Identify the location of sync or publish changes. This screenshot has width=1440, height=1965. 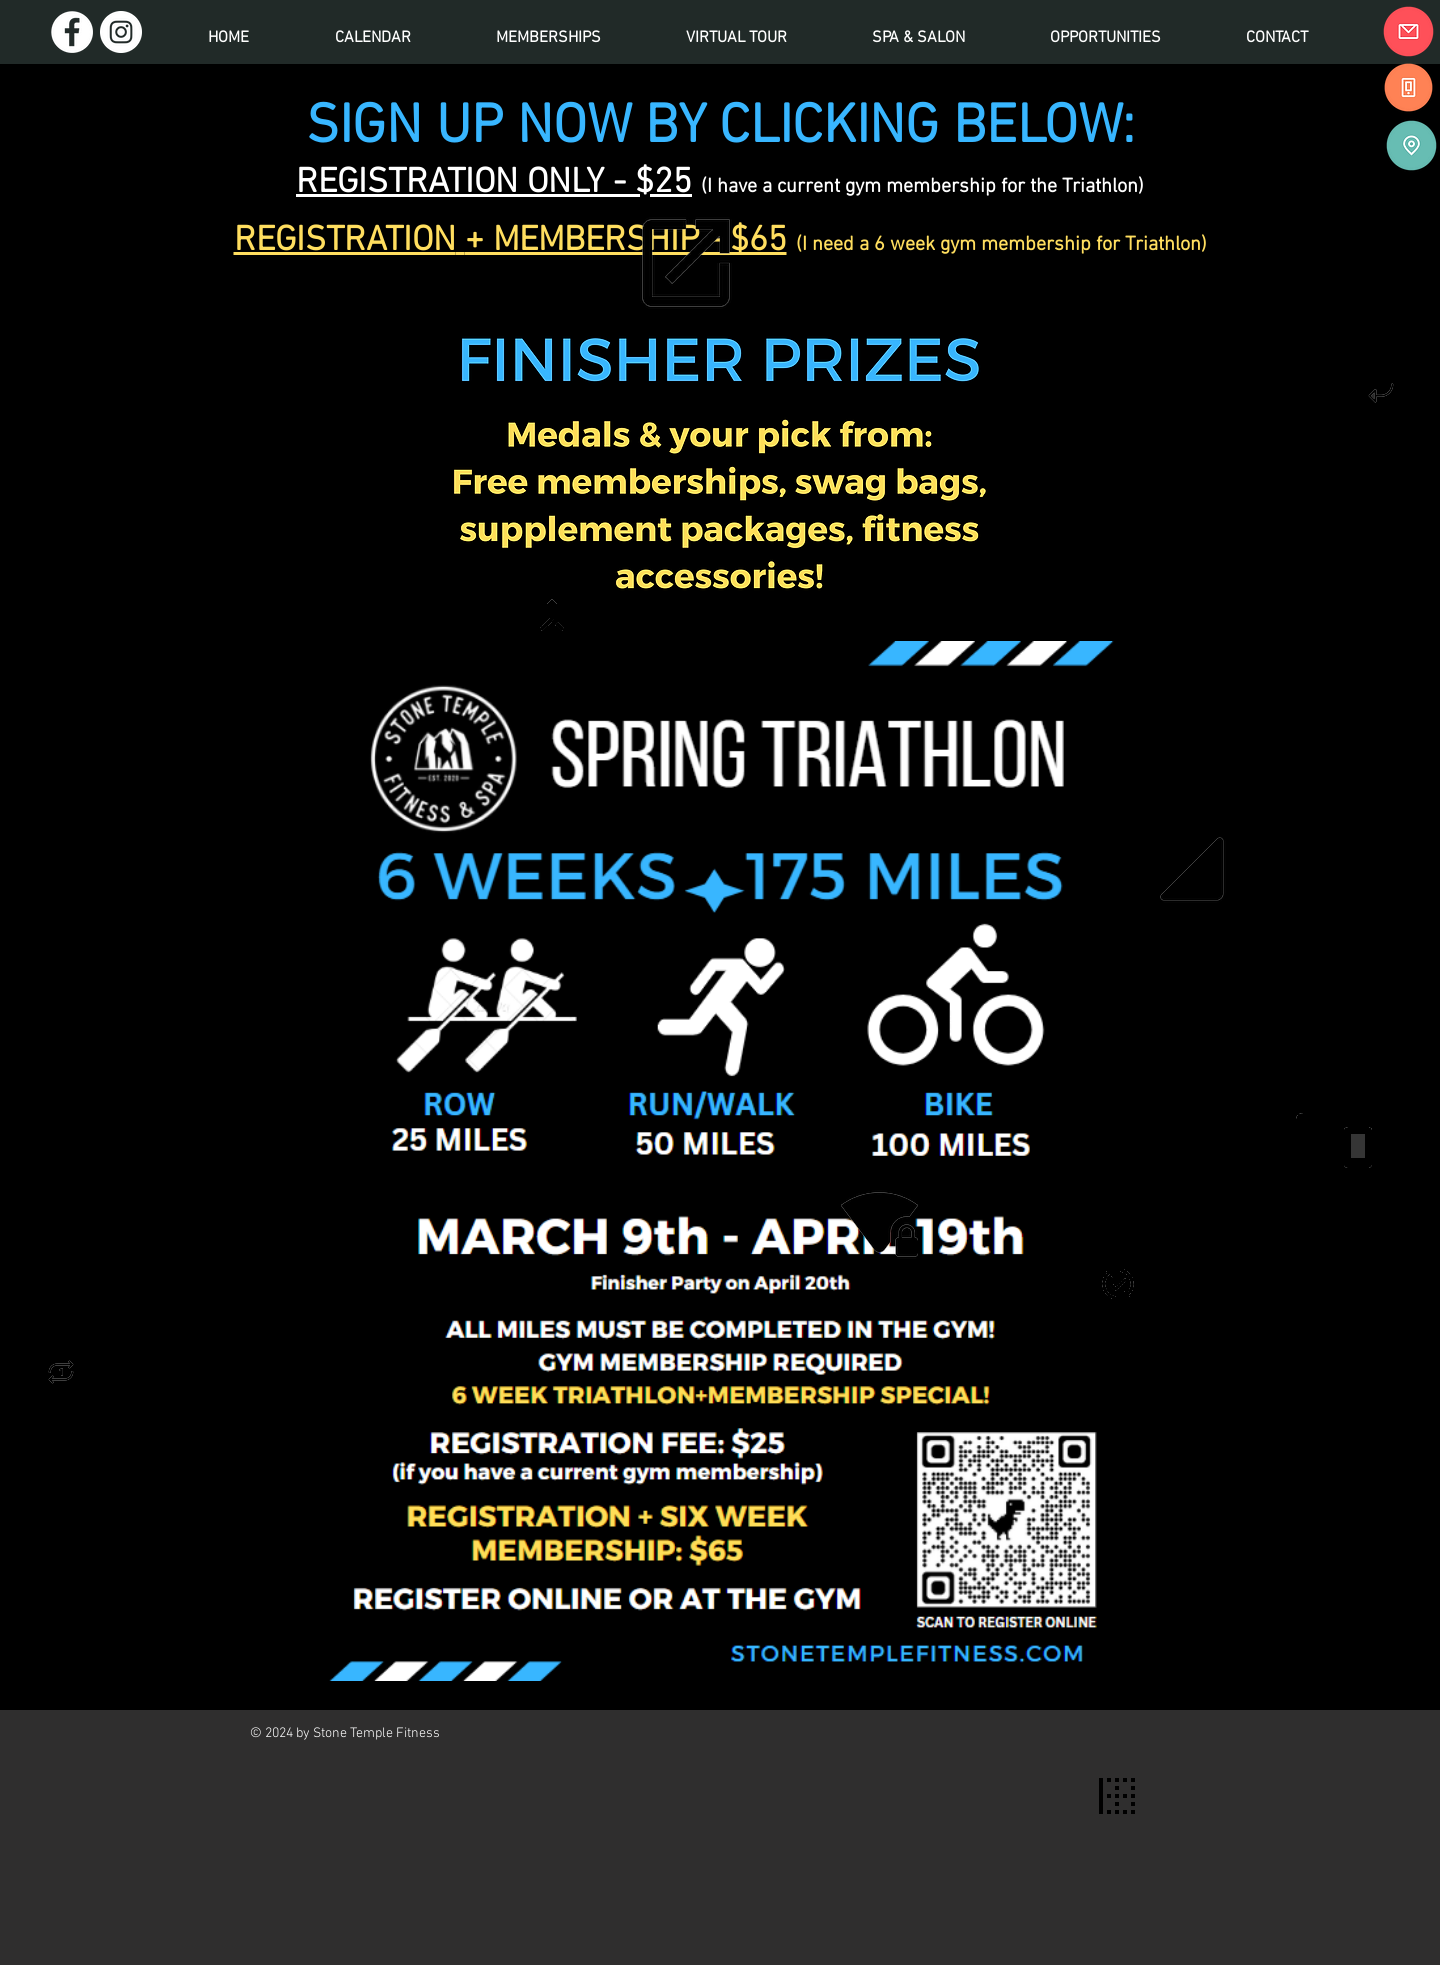
(1118, 1284).